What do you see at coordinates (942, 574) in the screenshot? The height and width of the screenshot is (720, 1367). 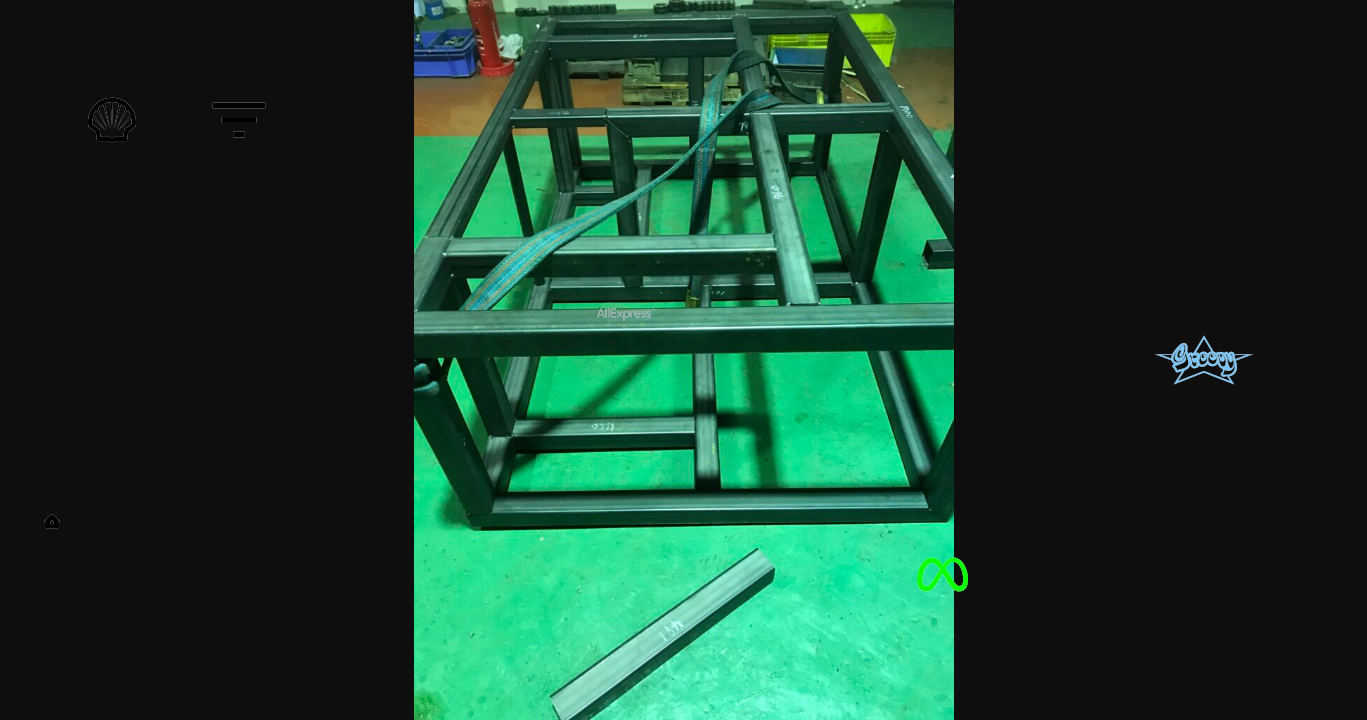 I see `Meta company logo` at bounding box center [942, 574].